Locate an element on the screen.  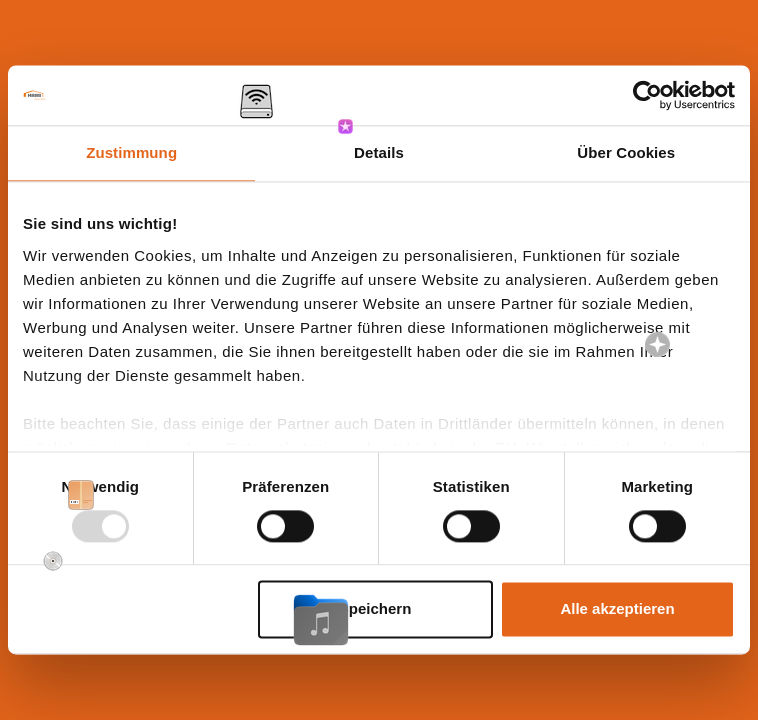
open the iTunes Store app is located at coordinates (345, 126).